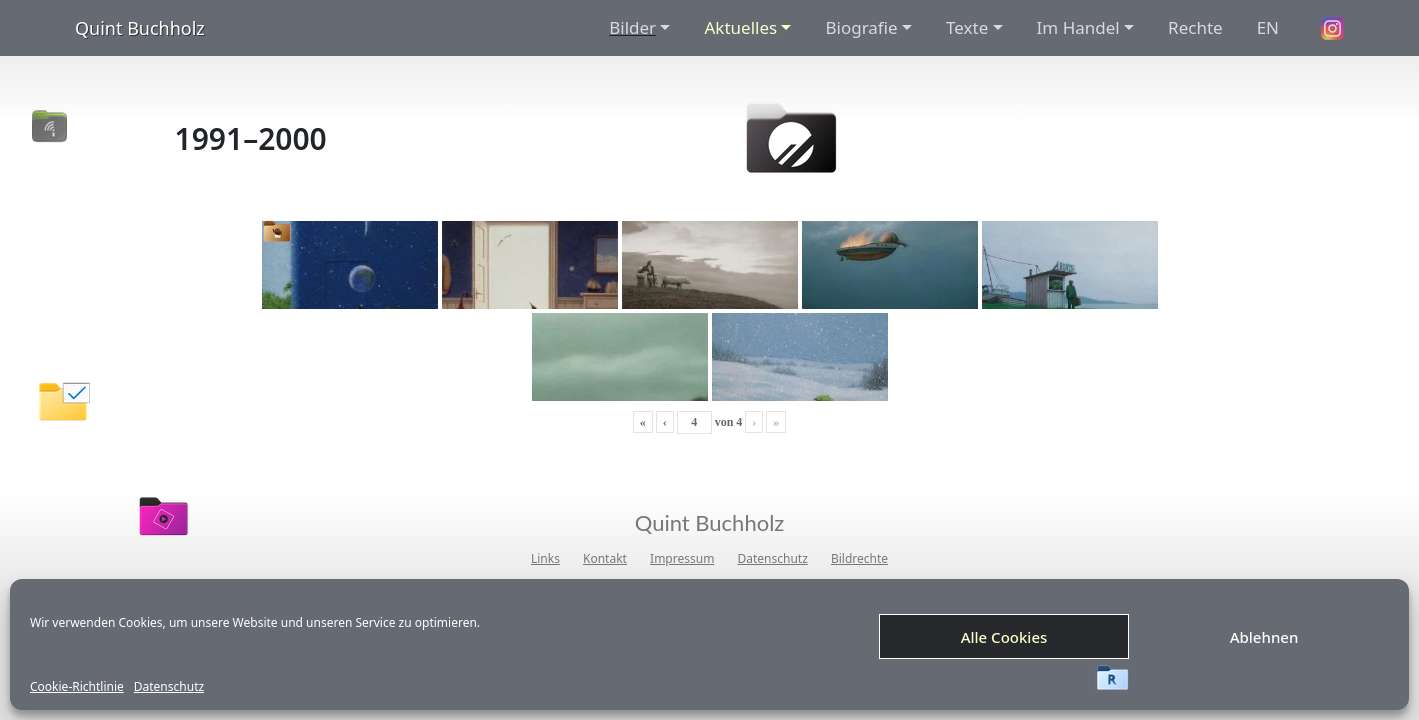 Image resolution: width=1419 pixels, height=720 pixels. What do you see at coordinates (49, 125) in the screenshot?
I see `open insync cloud sync folder` at bounding box center [49, 125].